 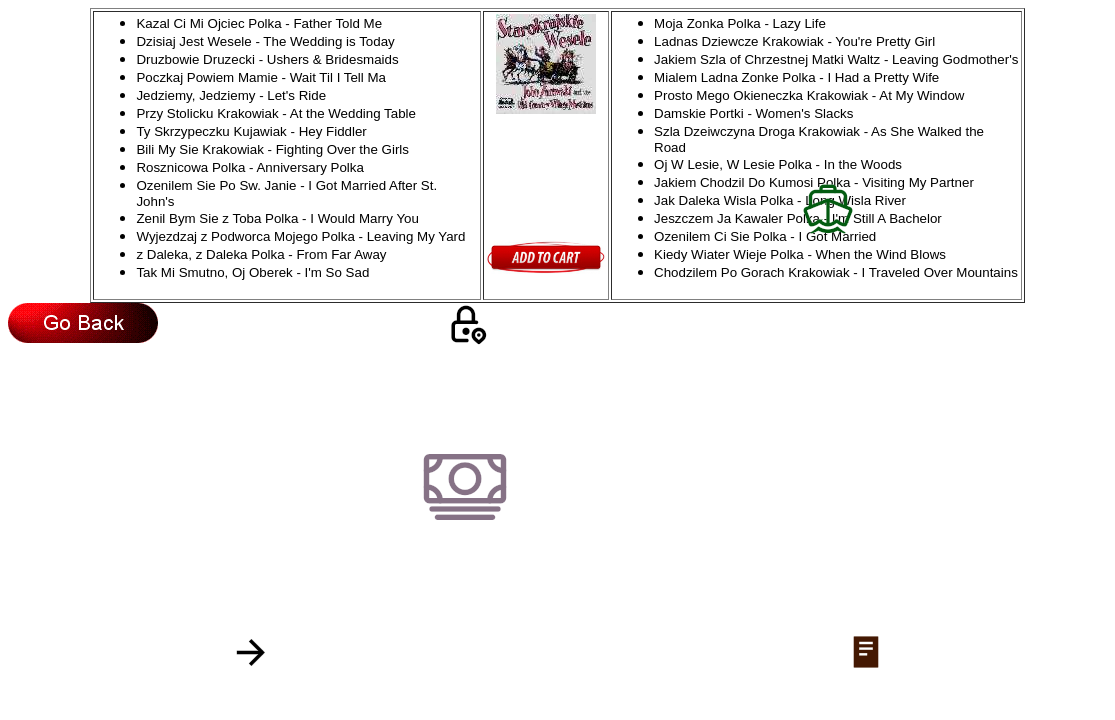 I want to click on view your cash balance, so click(x=465, y=487).